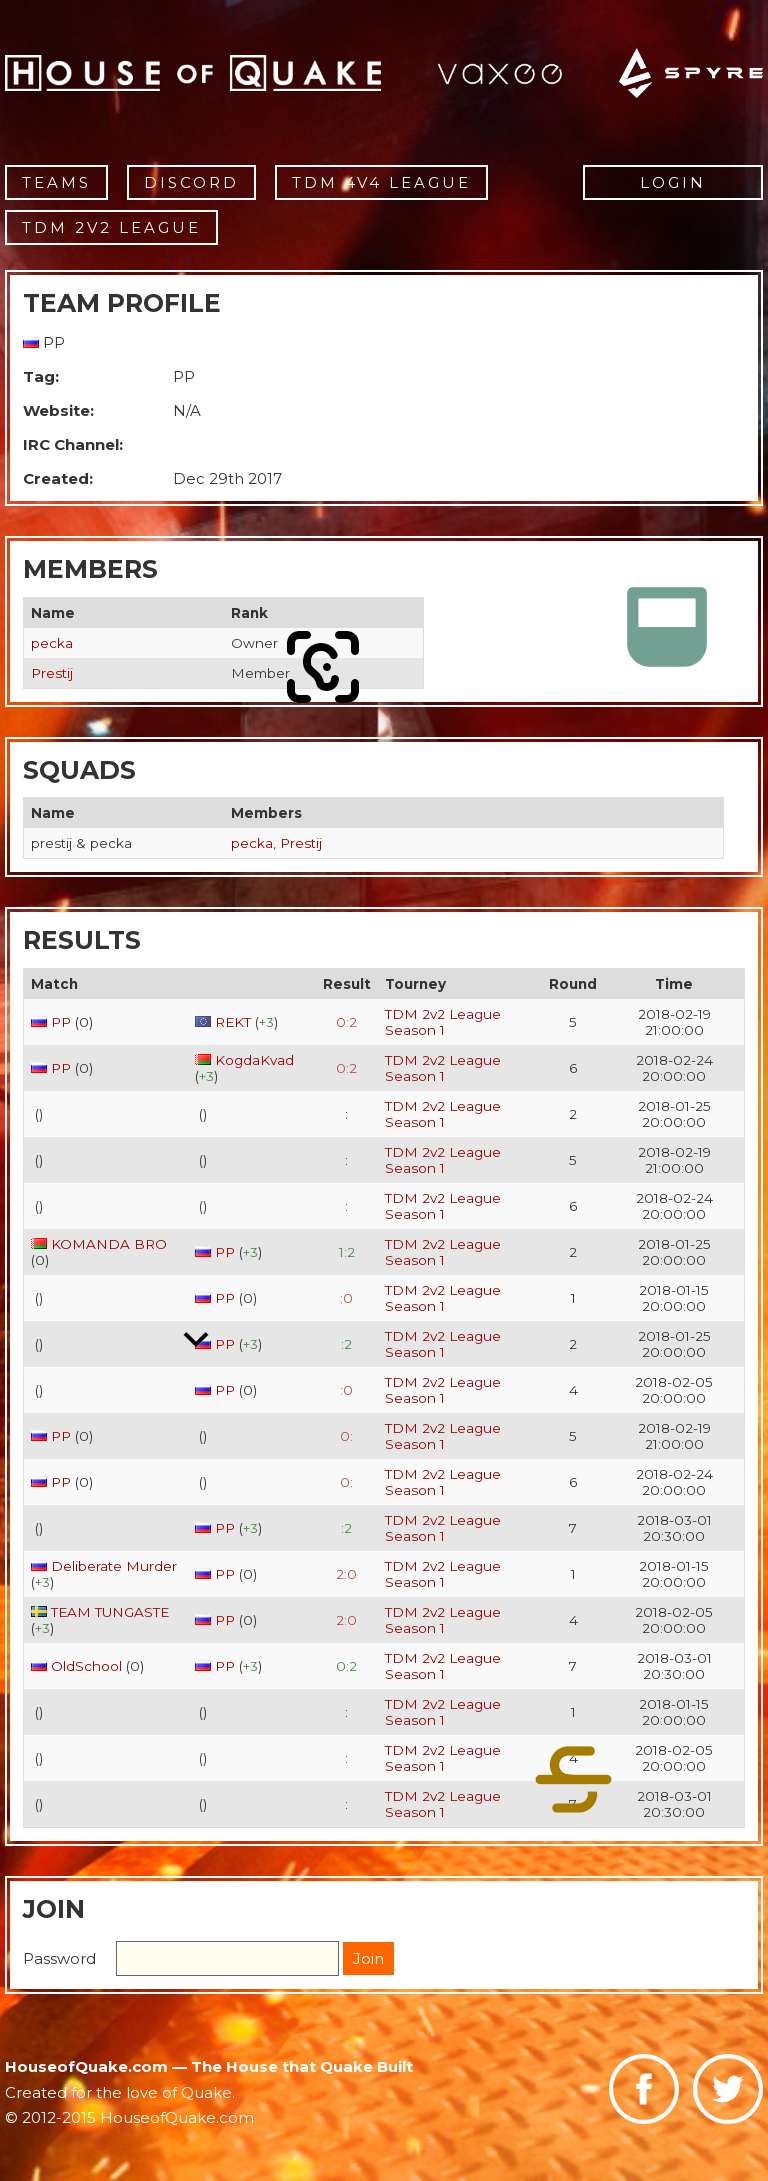 The width and height of the screenshot is (768, 2181). What do you see at coordinates (196, 1339) in the screenshot?
I see `expand a collapsed section or dropdown menu` at bounding box center [196, 1339].